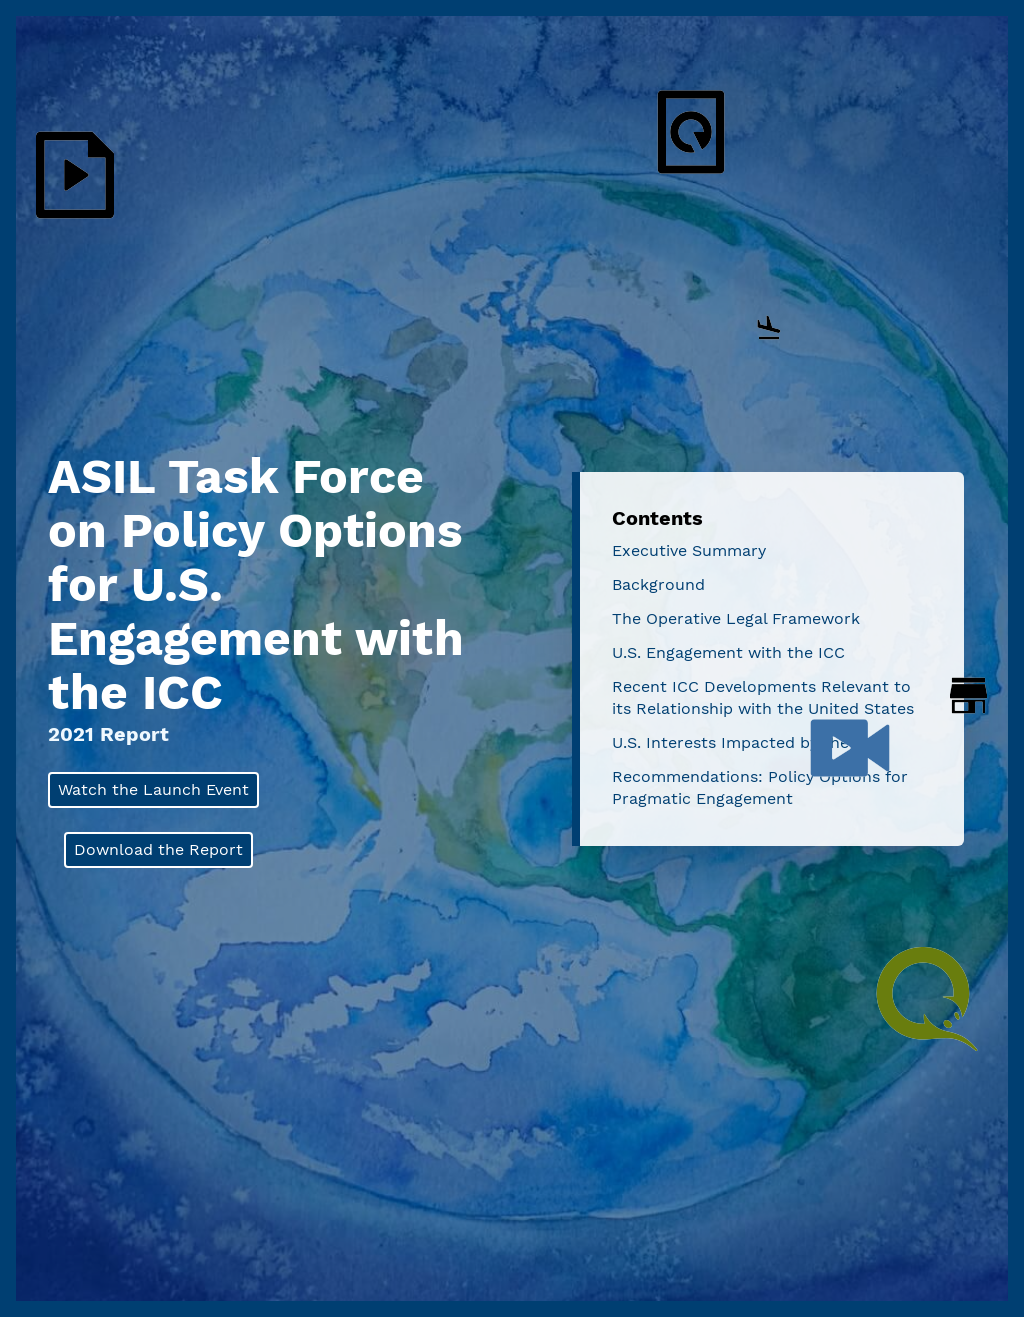 This screenshot has height=1317, width=1024. Describe the element at coordinates (968, 695) in the screenshot. I see `open the home assistant community store` at that location.